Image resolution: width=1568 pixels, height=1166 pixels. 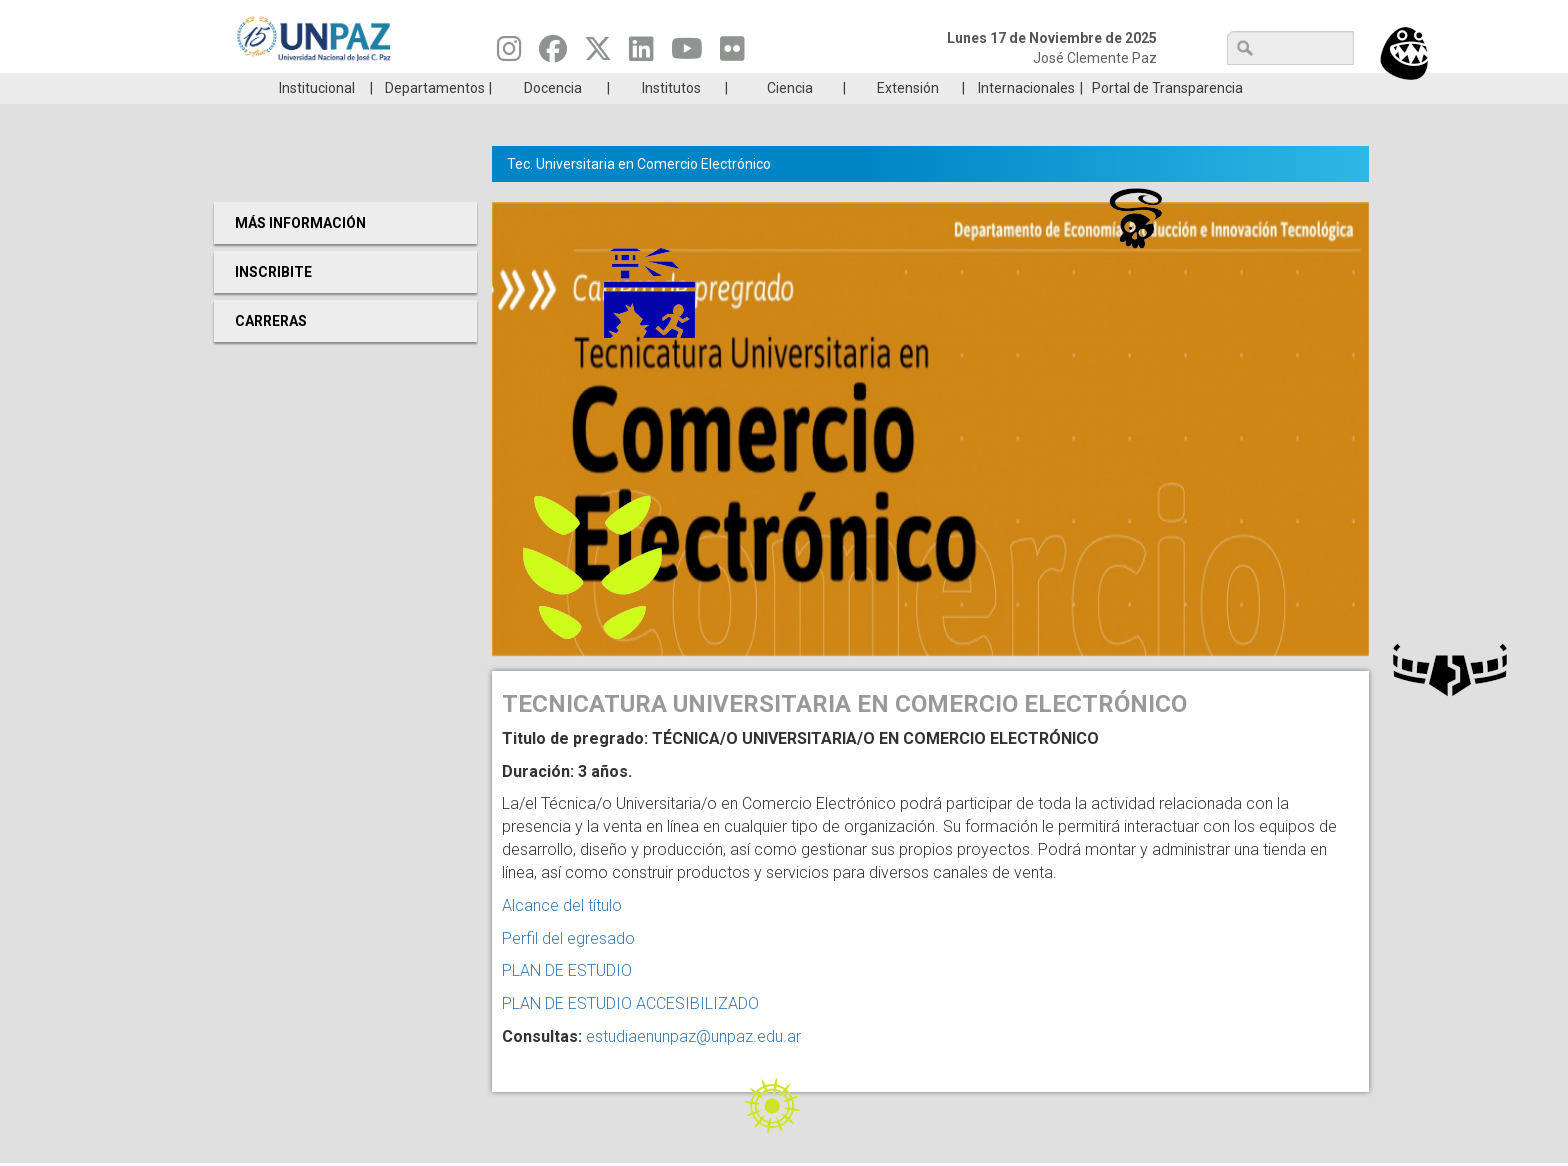 What do you see at coordinates (592, 567) in the screenshot?
I see `activate hunter vision or tracking mode` at bounding box center [592, 567].